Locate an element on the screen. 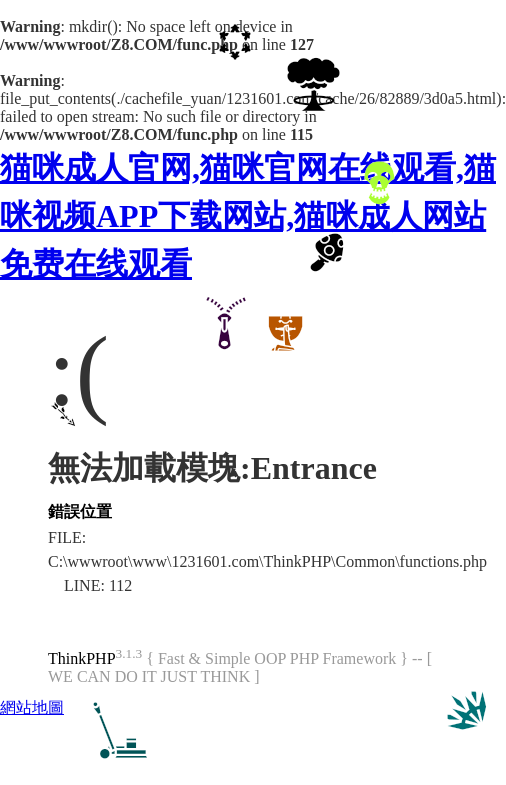 The width and height of the screenshot is (506, 785). view players in a game lobby is located at coordinates (235, 42).